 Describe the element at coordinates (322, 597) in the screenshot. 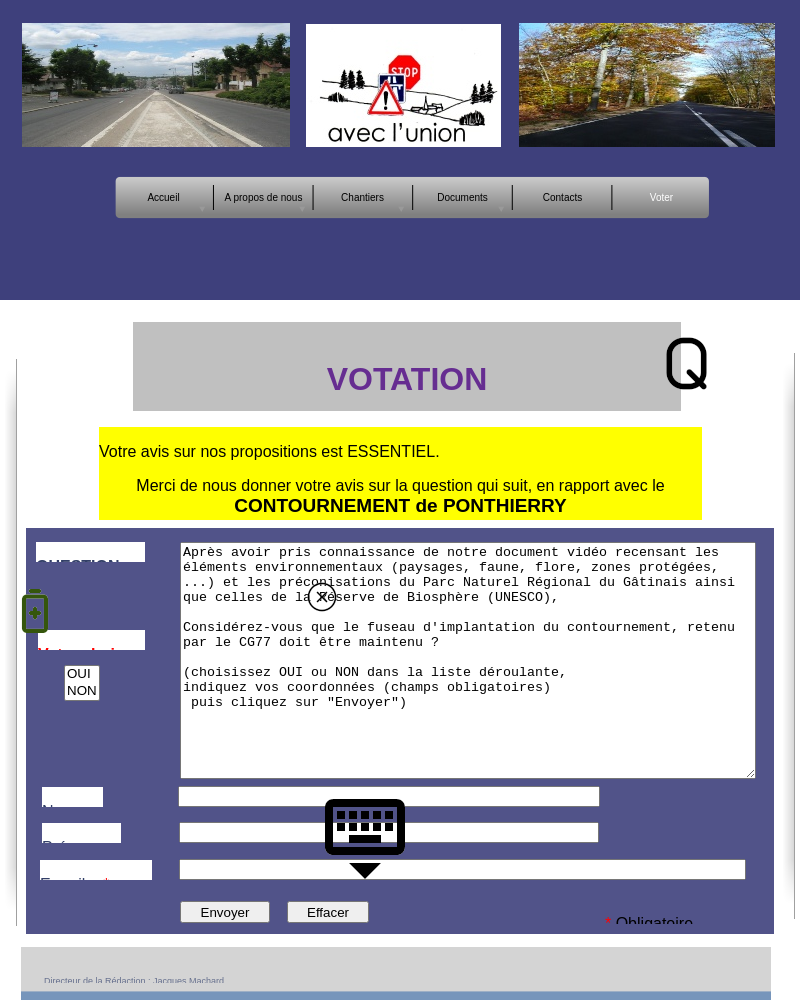

I see `close or dismiss a dialog` at that location.